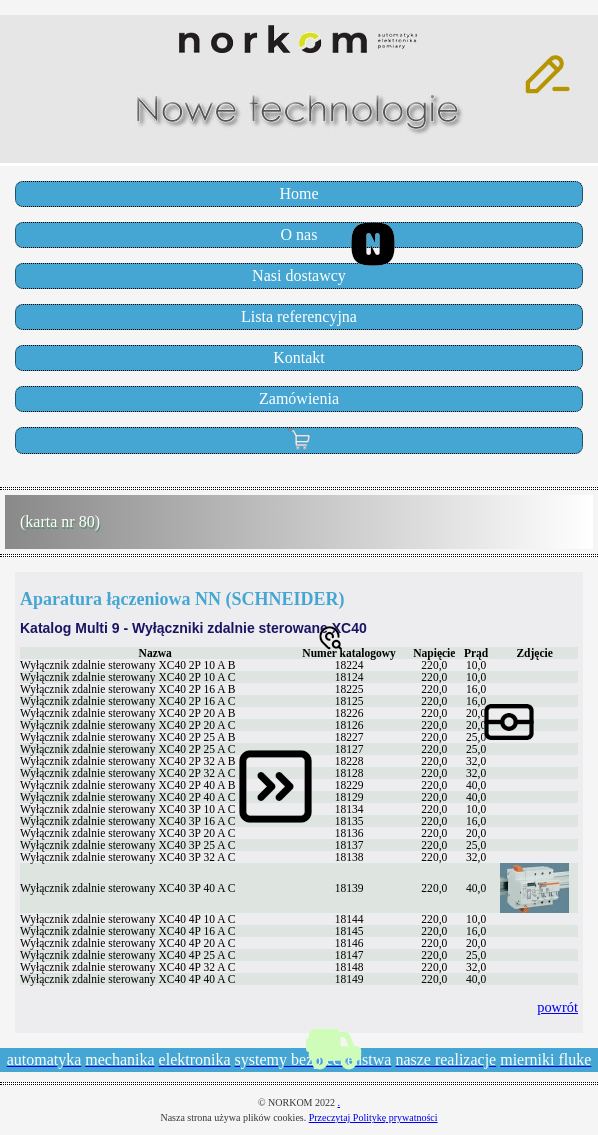 This screenshot has height=1135, width=598. I want to click on access electronic passport or travel documents, so click(509, 722).